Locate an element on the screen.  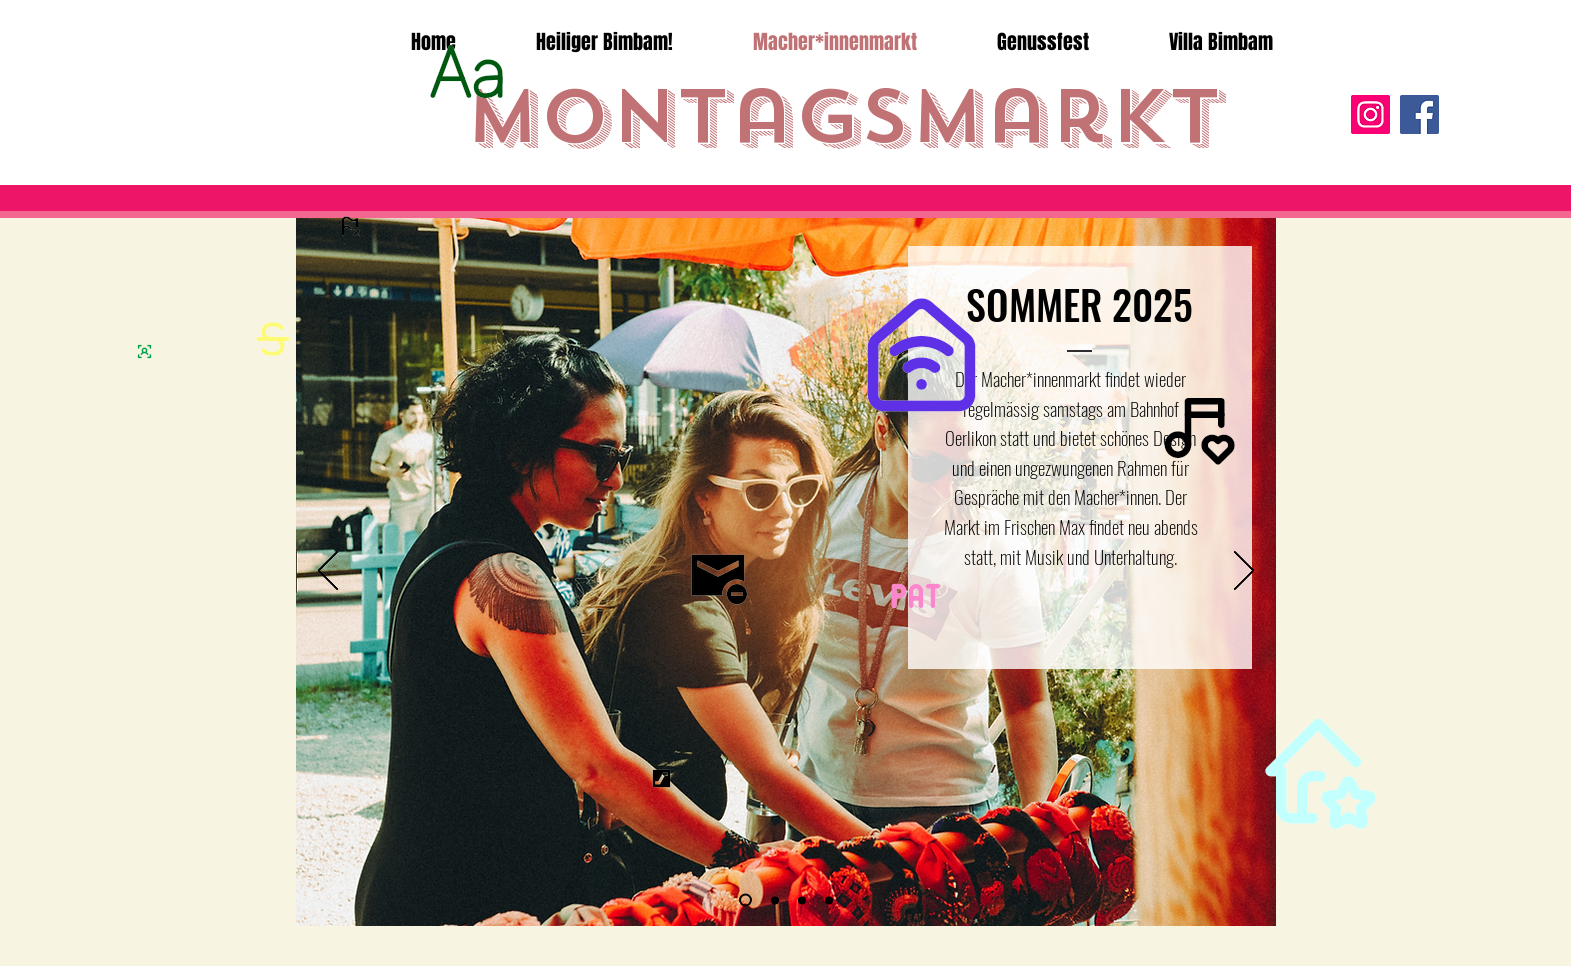
unsubscribe from a mailing list is located at coordinates (718, 581).